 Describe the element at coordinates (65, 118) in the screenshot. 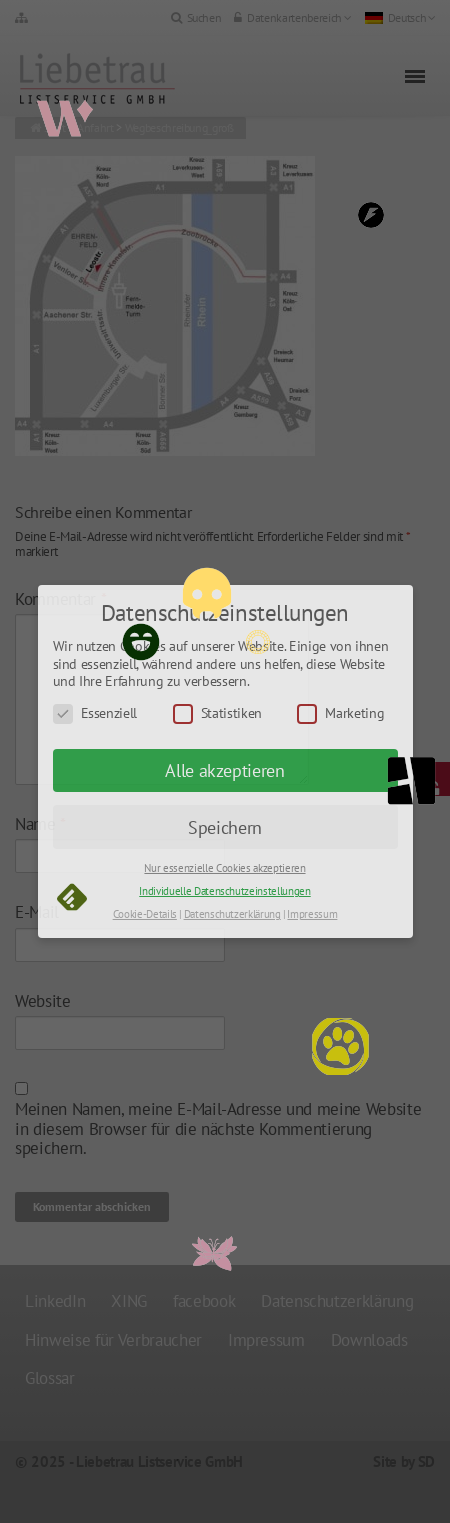

I see `open the Wish shopping app` at that location.